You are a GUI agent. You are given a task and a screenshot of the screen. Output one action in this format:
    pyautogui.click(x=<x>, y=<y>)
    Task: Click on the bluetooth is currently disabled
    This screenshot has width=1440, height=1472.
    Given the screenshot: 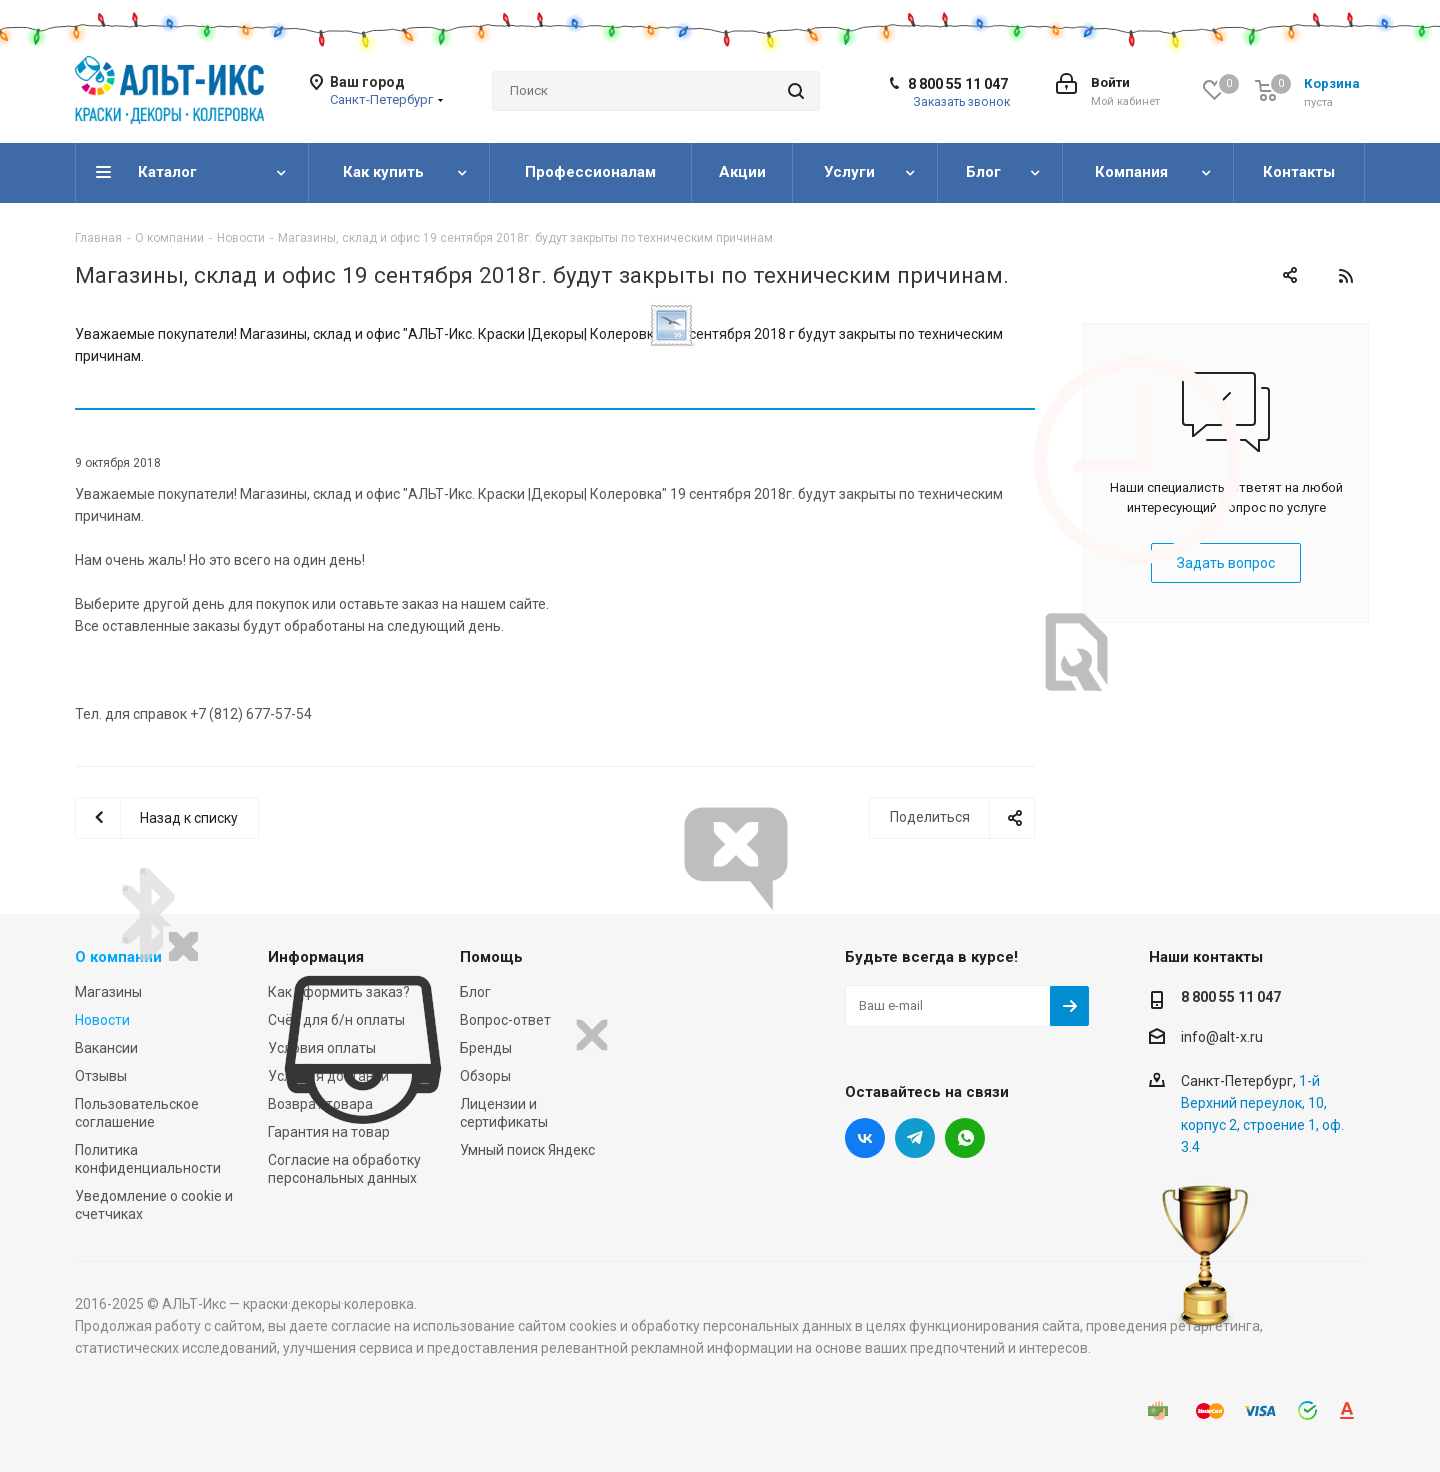 What is the action you would take?
    pyautogui.click(x=151, y=914)
    